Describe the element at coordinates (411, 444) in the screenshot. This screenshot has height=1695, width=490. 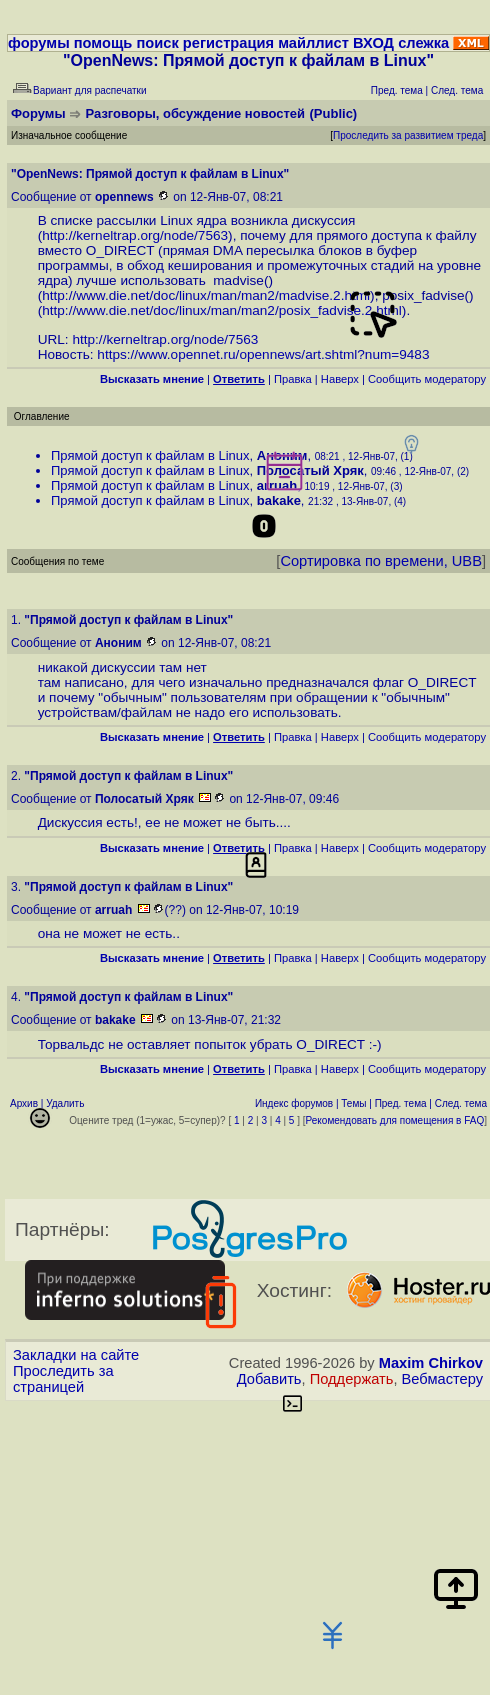
I see `find nearby parking meters` at that location.